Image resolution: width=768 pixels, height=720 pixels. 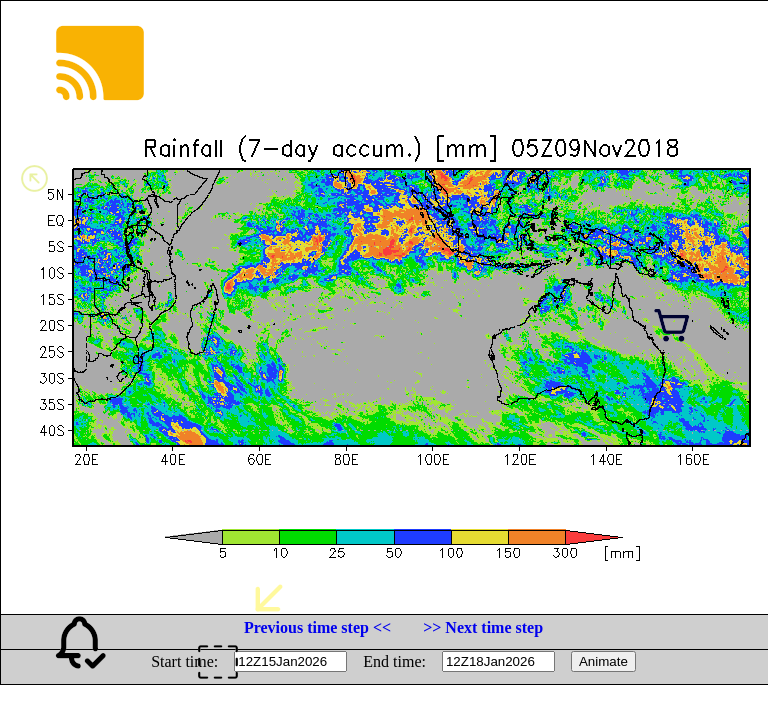 I want to click on notification successfully enabled, so click(x=79, y=642).